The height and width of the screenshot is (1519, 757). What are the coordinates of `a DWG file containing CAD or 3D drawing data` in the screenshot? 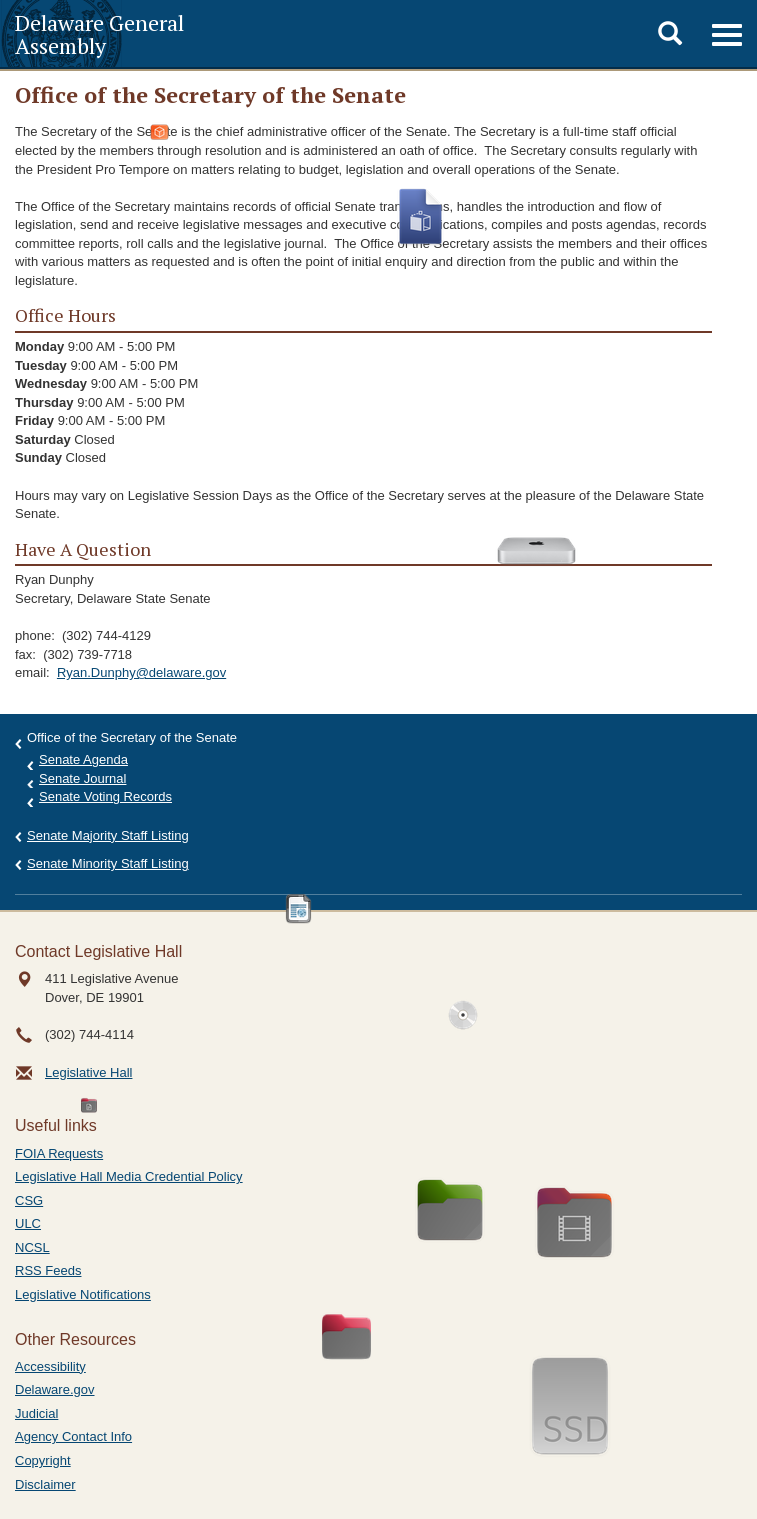 It's located at (420, 217).